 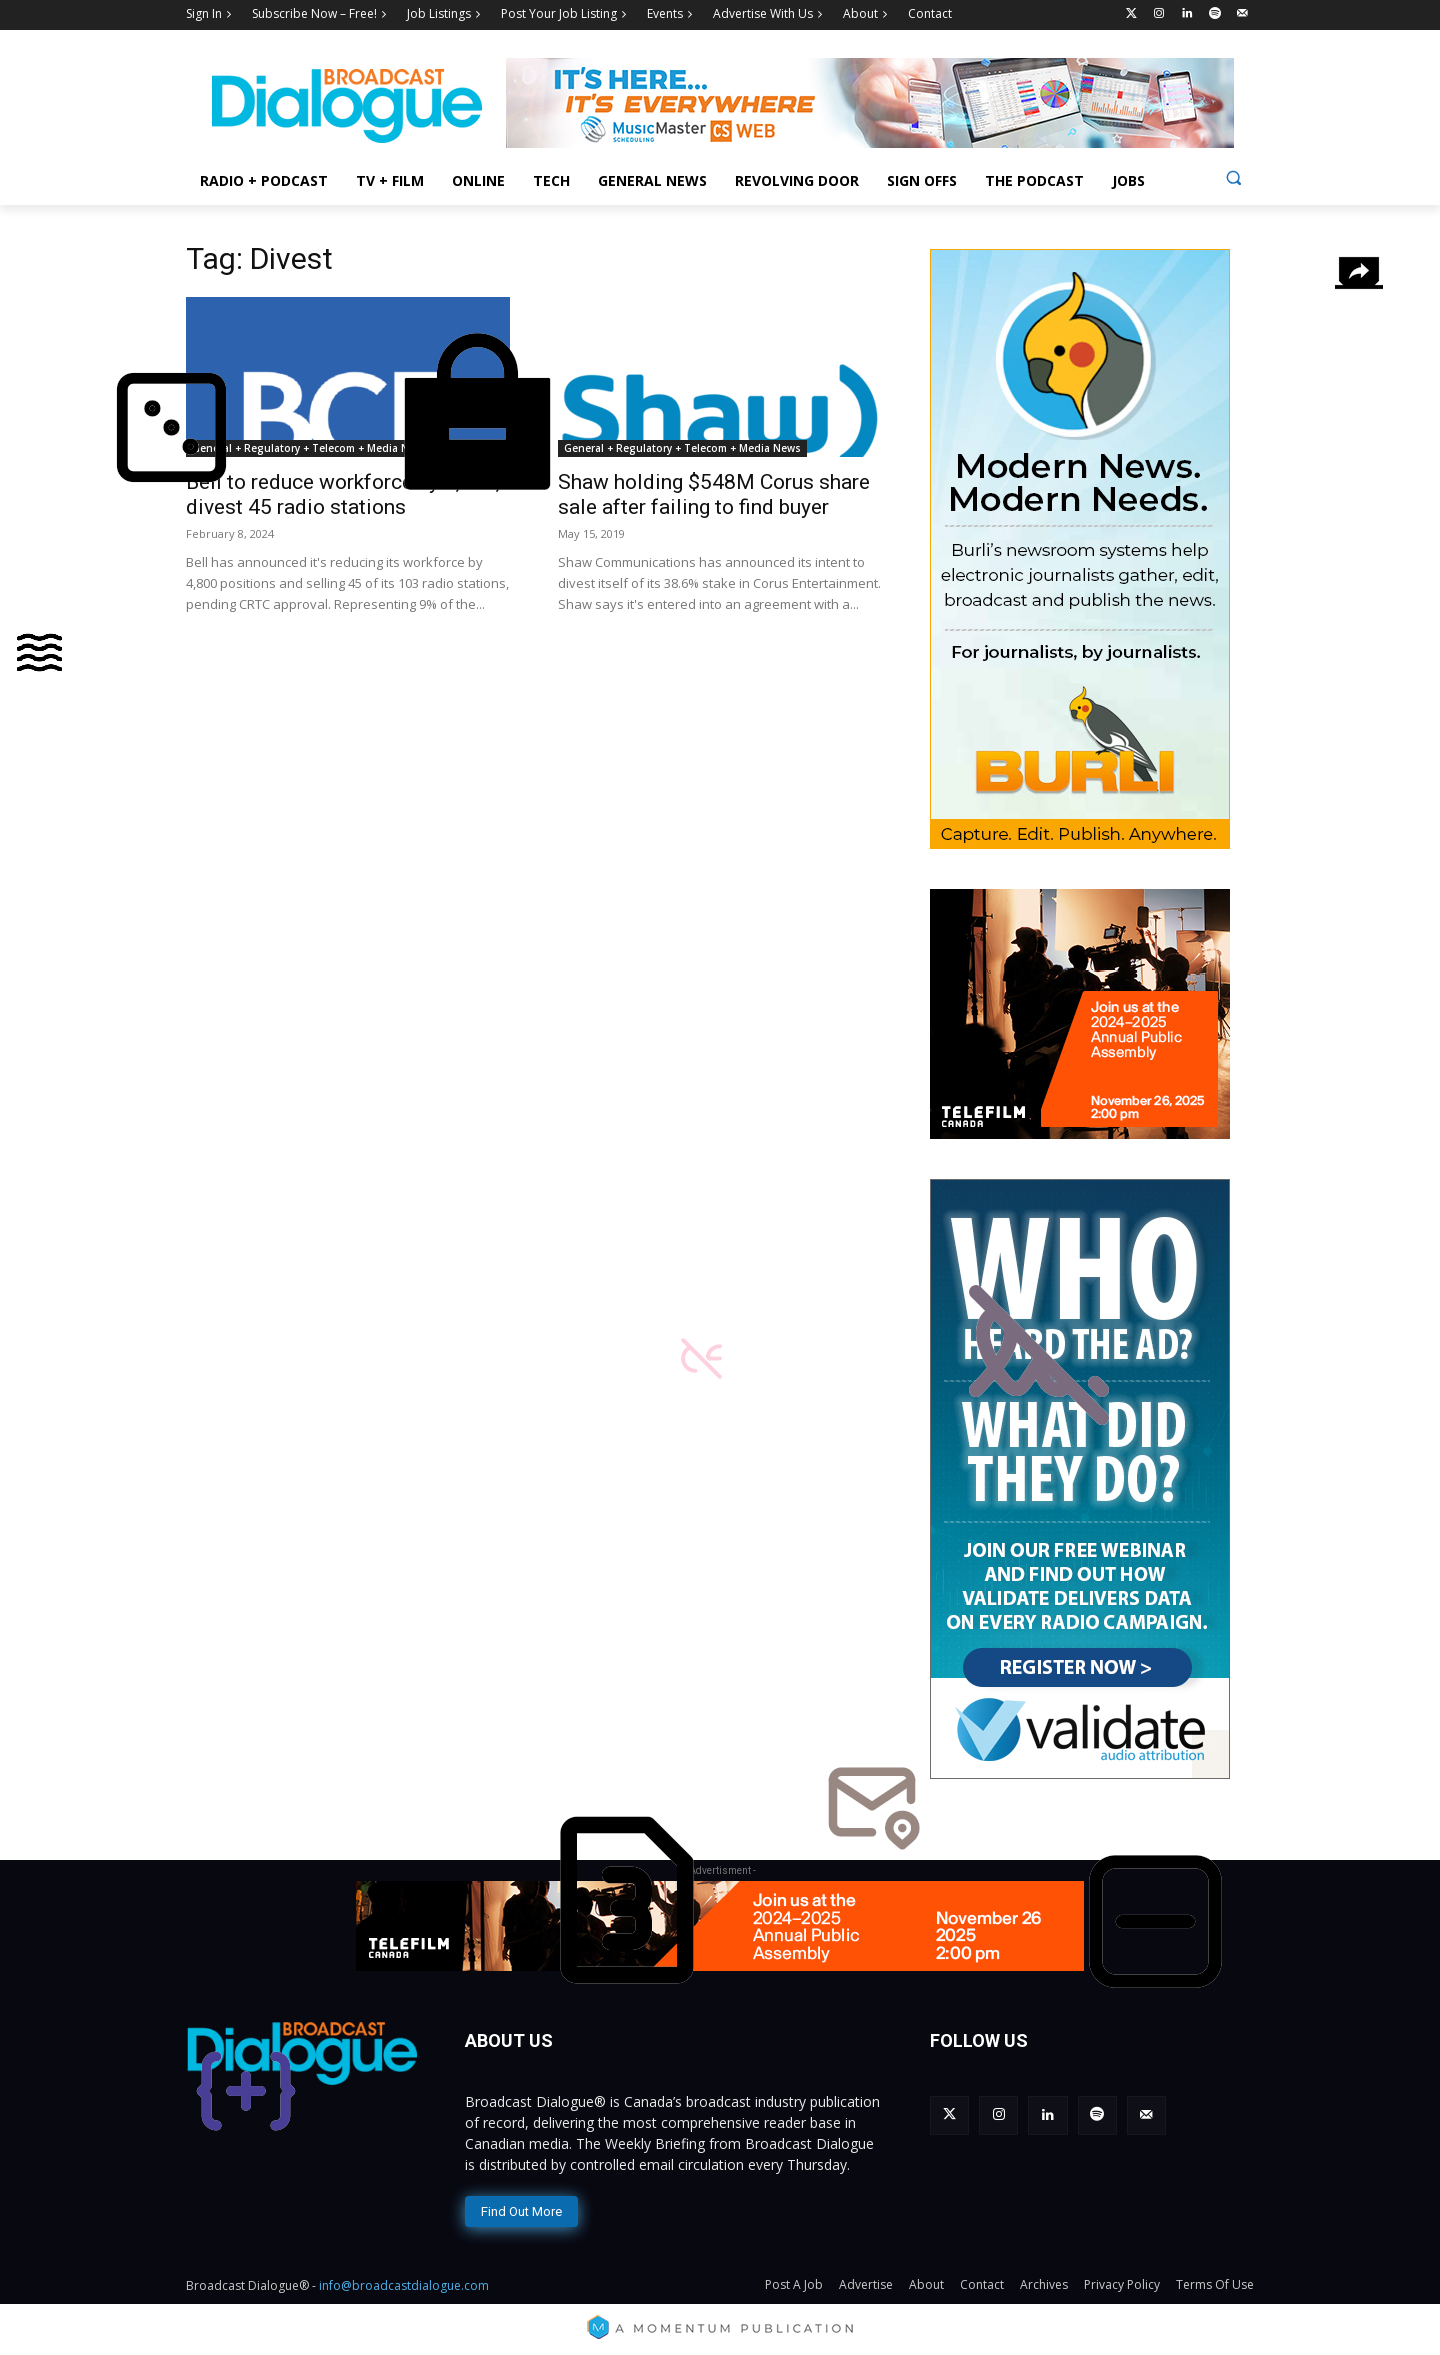 What do you see at coordinates (246, 2091) in the screenshot?
I see `add a new code snippet or block` at bounding box center [246, 2091].